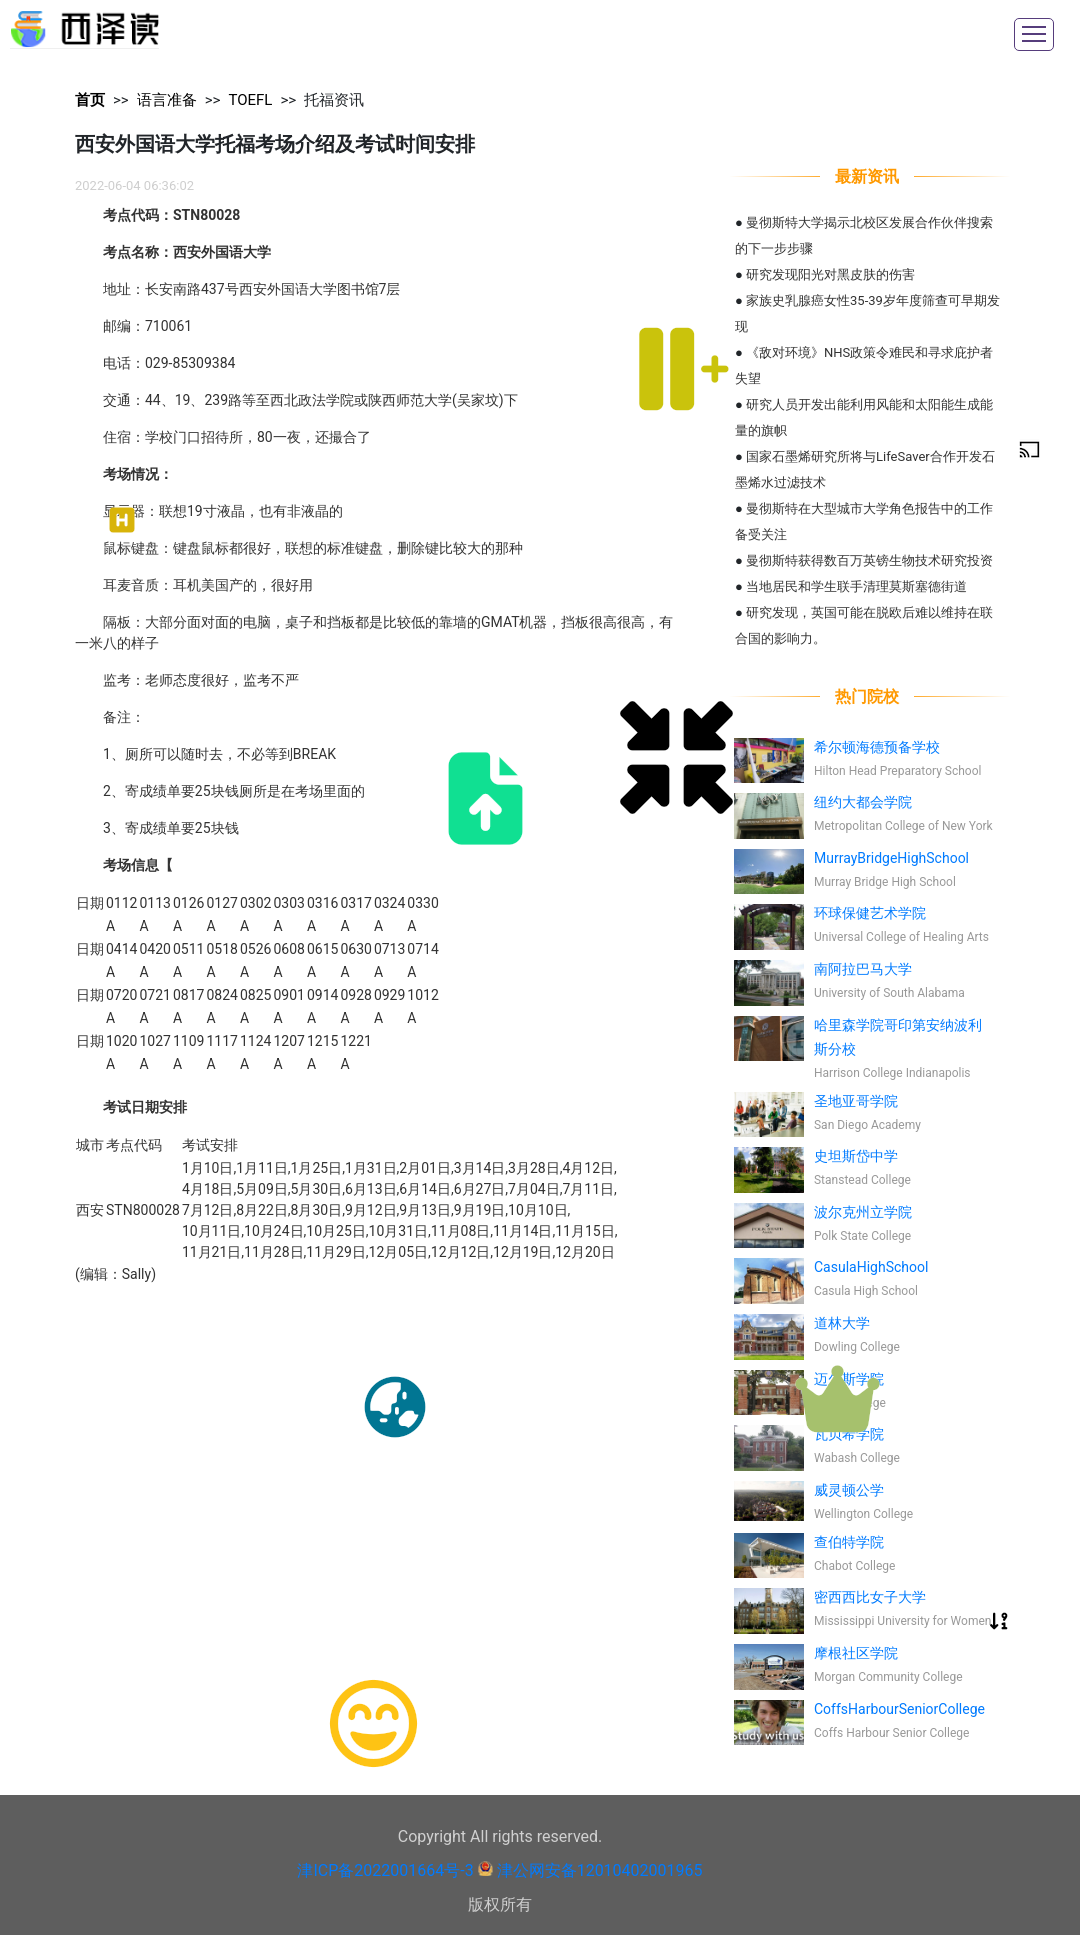  I want to click on add a happy reaction or emoji, so click(373, 1723).